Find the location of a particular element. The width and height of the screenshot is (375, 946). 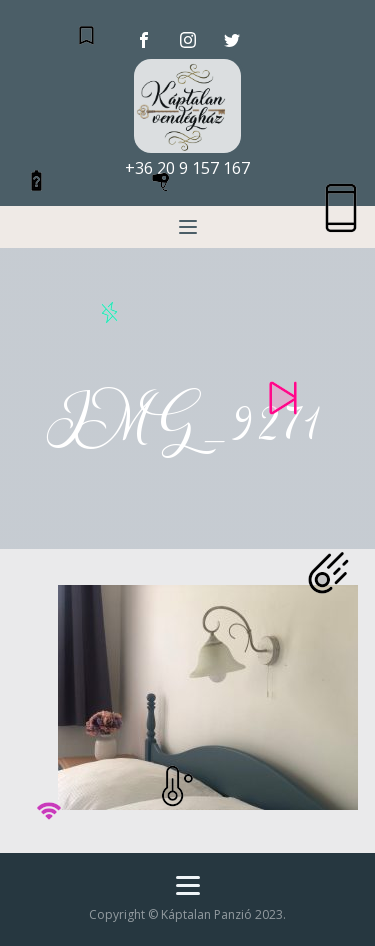

indicates active wifi connection is located at coordinates (49, 811).